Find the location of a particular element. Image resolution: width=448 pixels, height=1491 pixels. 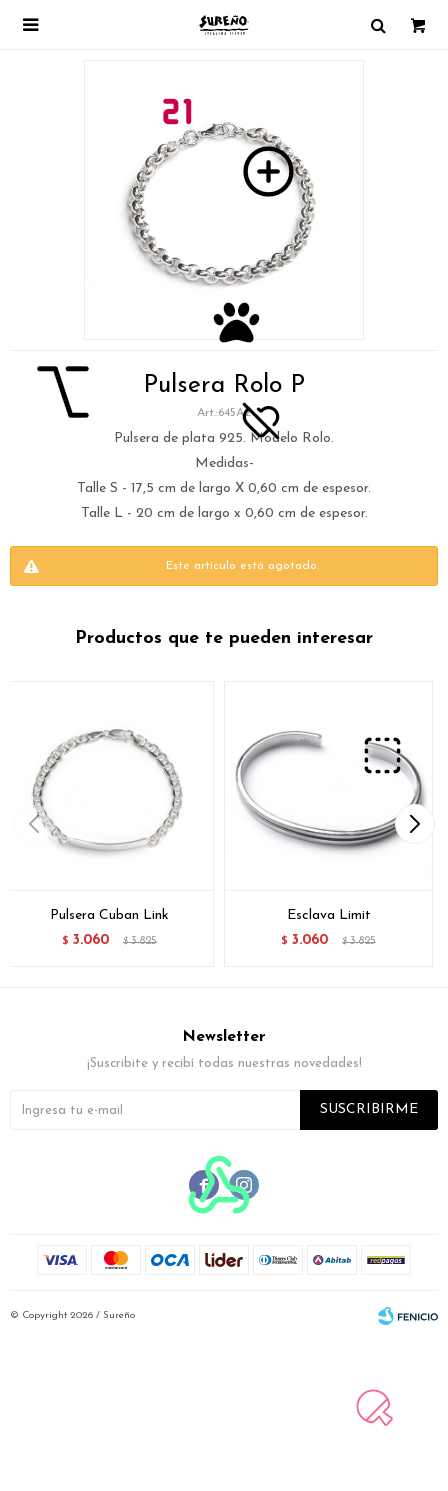

access table tennis or ping pong game is located at coordinates (374, 1407).